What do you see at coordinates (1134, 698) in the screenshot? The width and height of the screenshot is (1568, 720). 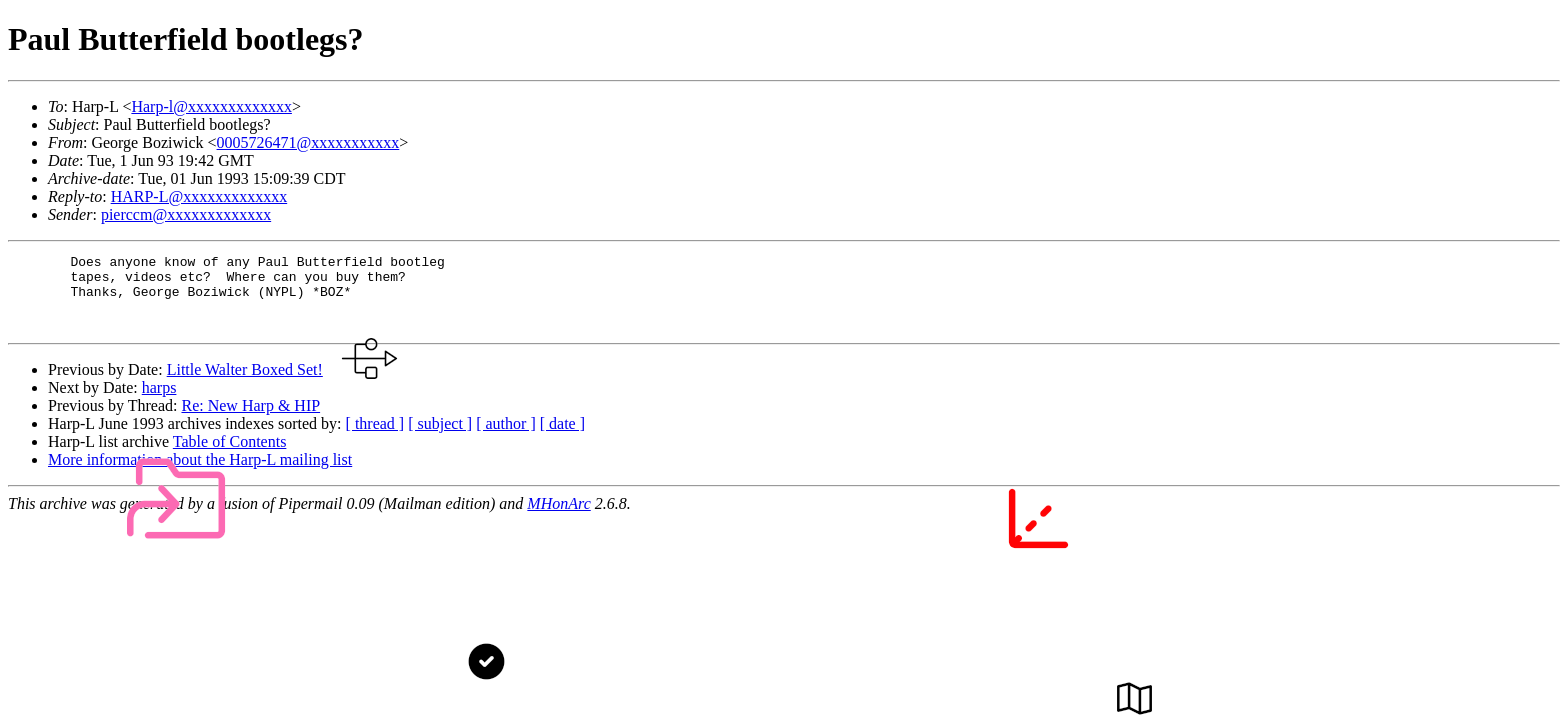 I see `open map view` at bounding box center [1134, 698].